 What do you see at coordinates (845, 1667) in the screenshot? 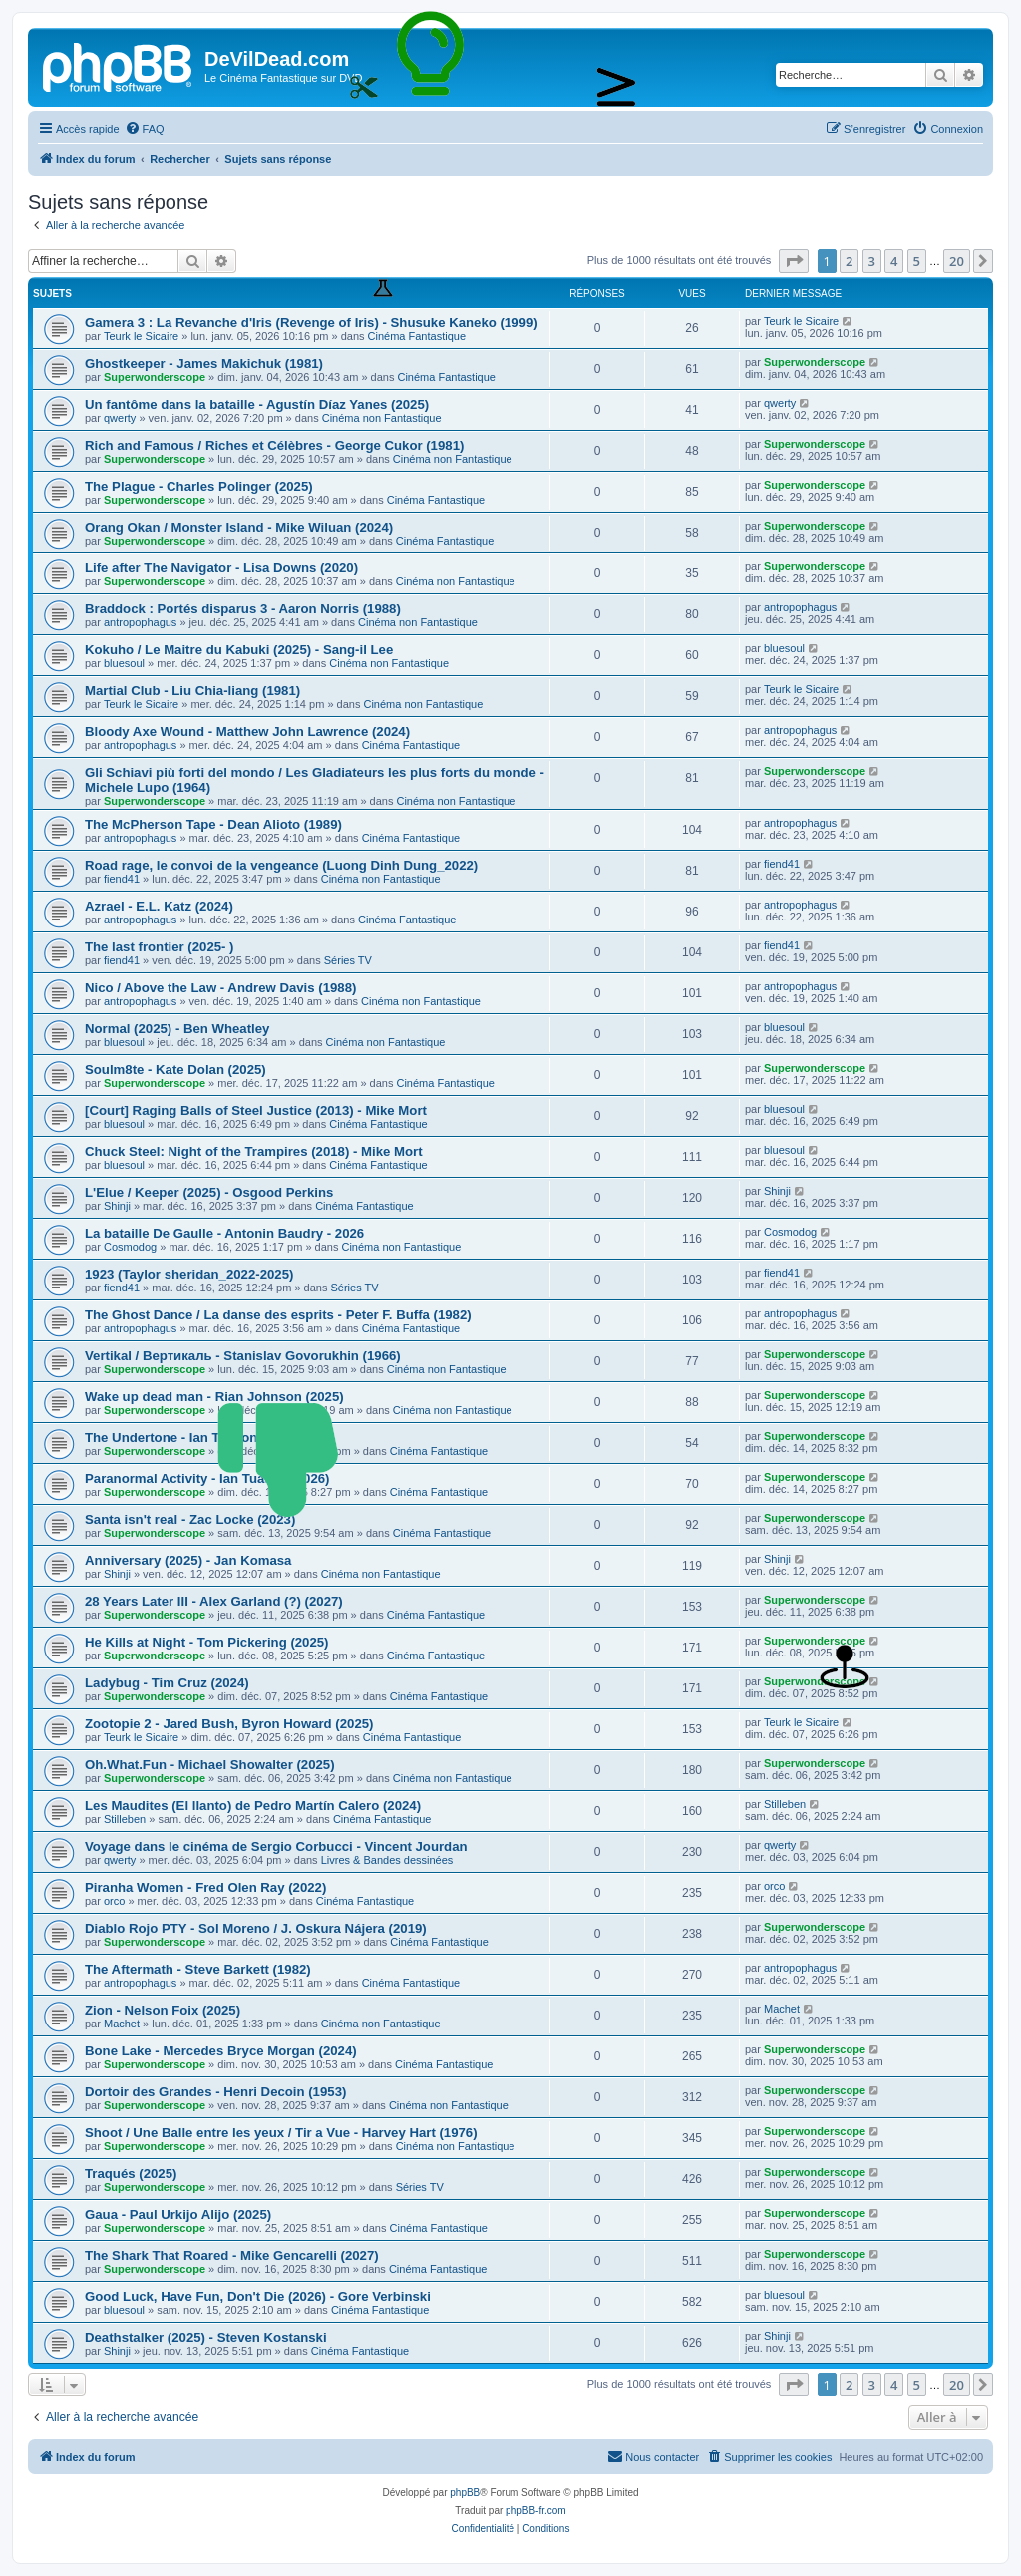
I see `view location area or radius` at bounding box center [845, 1667].